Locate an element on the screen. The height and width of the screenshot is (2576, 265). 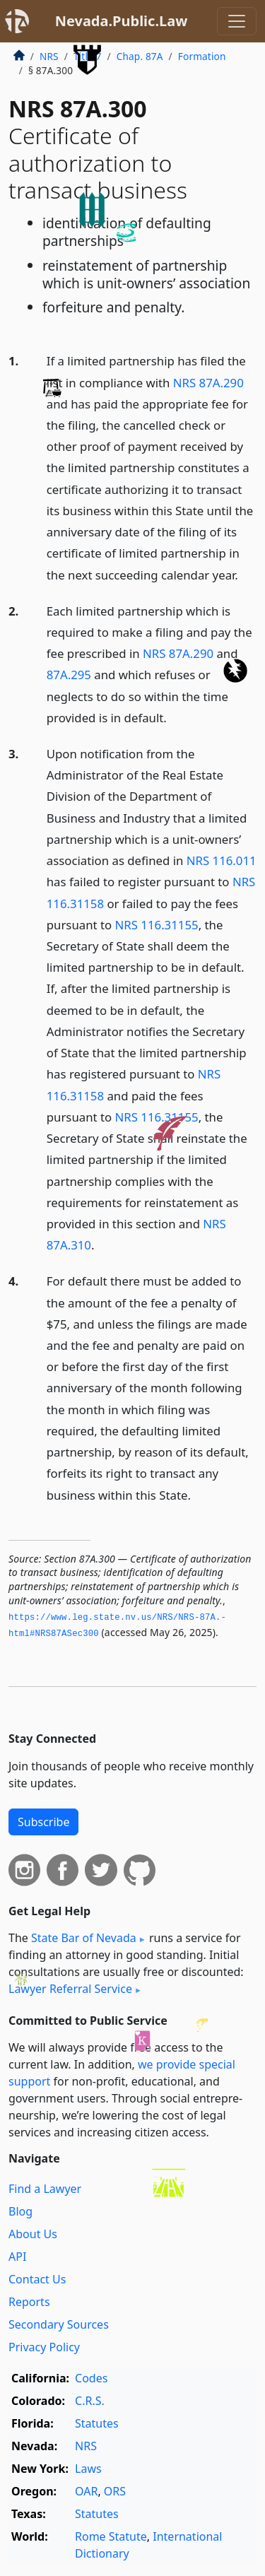
king of hearts playing card is located at coordinates (142, 2040).